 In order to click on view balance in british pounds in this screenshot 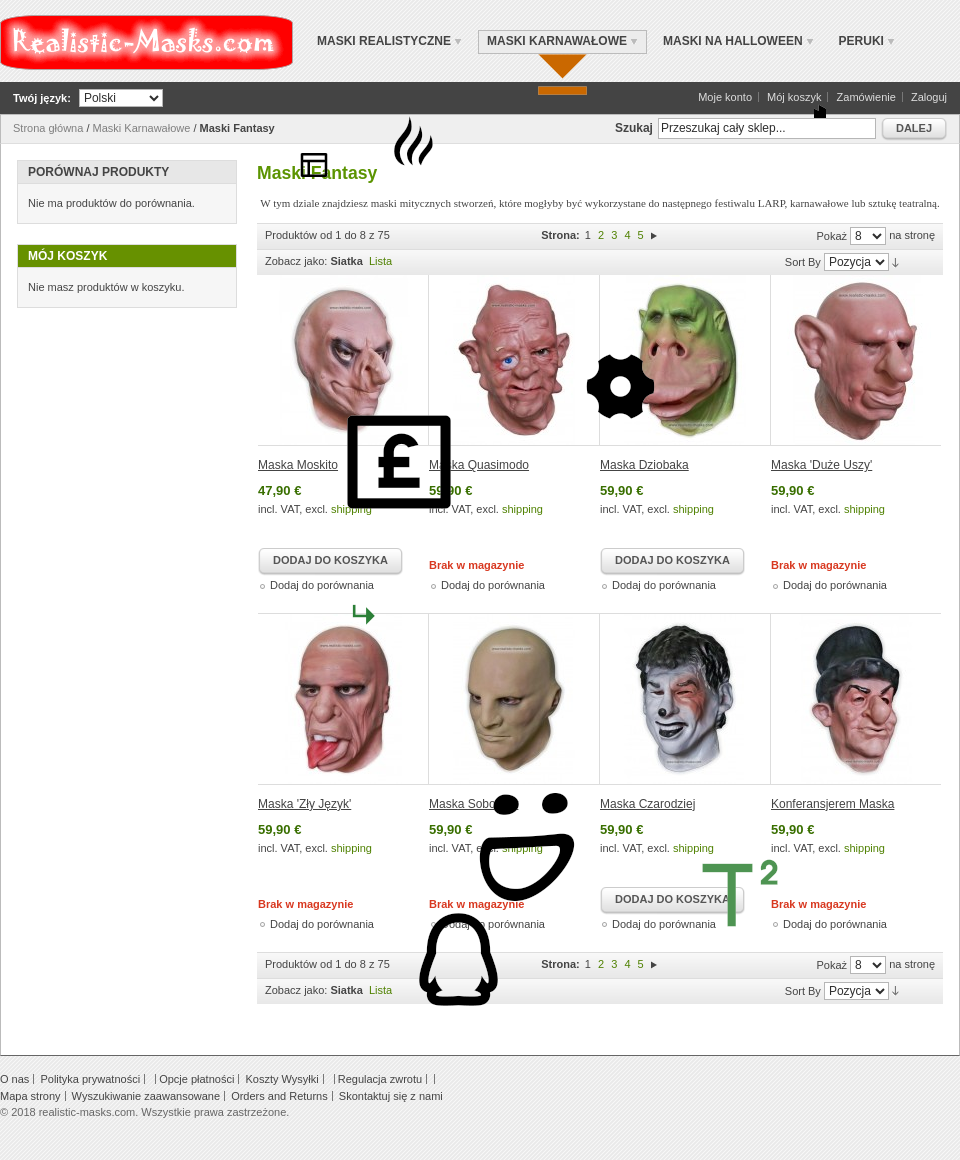, I will do `click(399, 462)`.